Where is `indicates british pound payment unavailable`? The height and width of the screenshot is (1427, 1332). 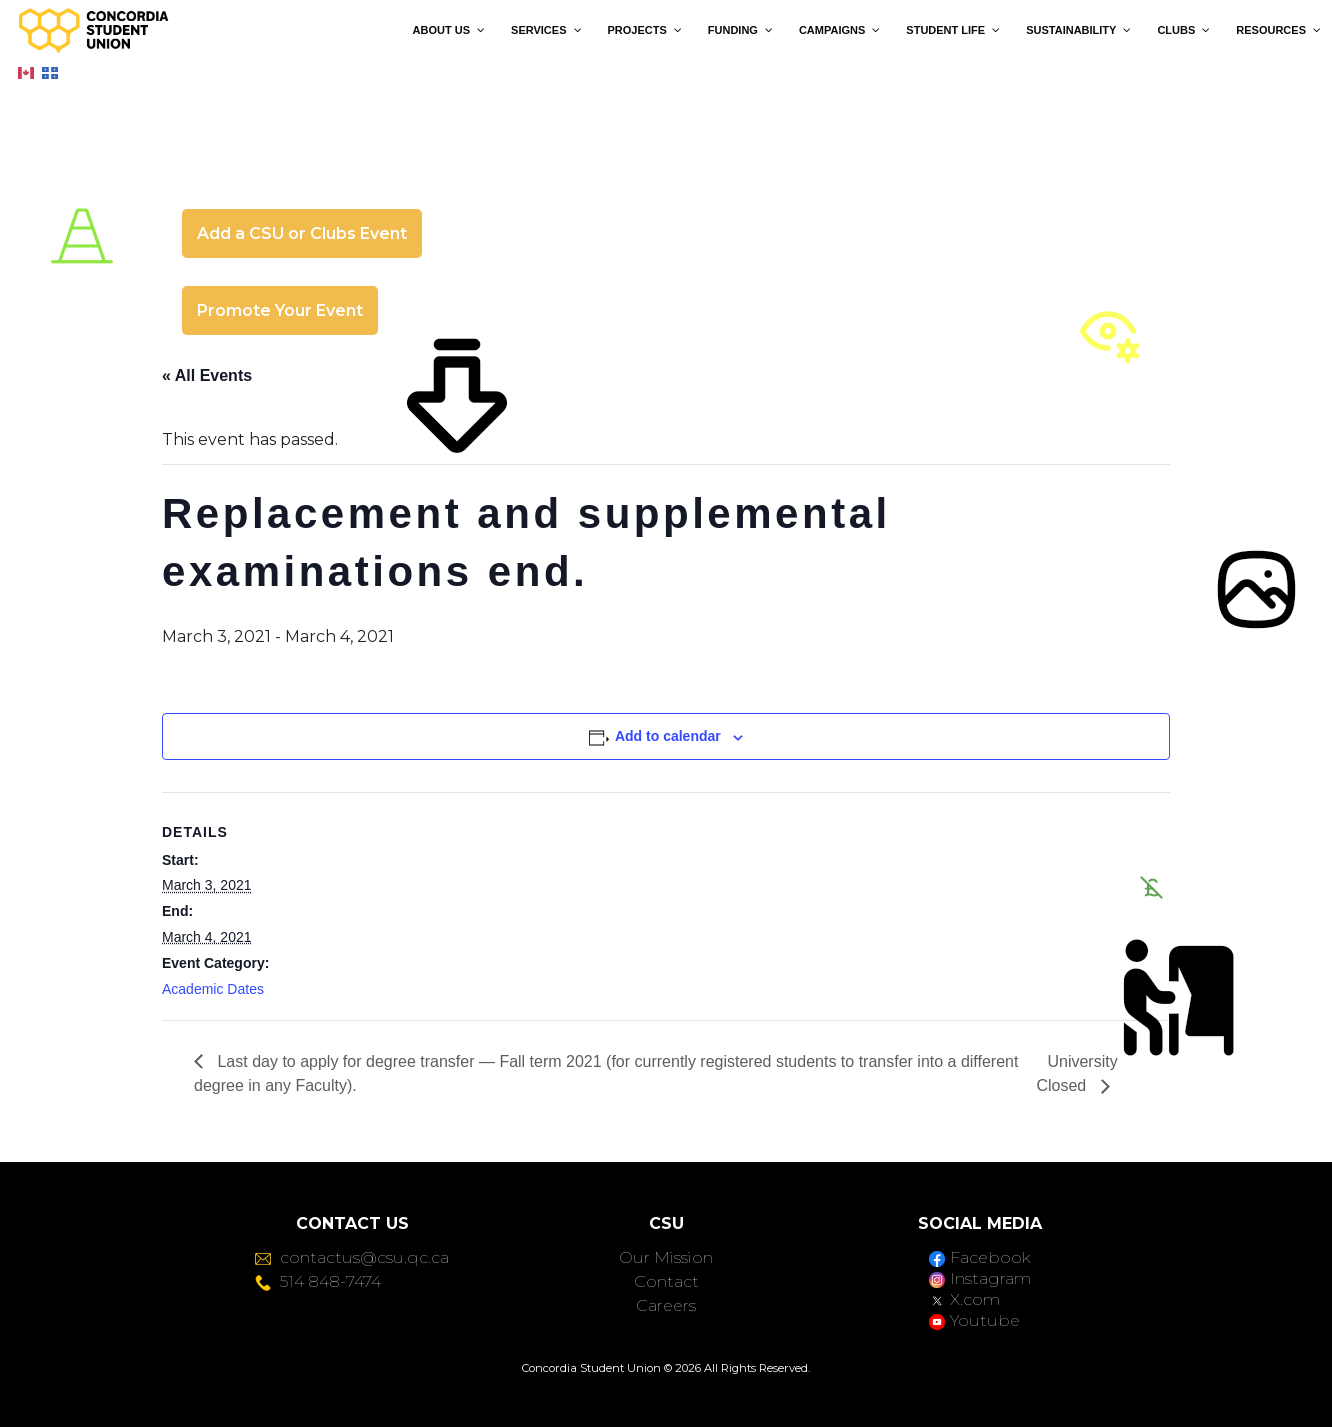 indicates british pound payment unavailable is located at coordinates (1151, 887).